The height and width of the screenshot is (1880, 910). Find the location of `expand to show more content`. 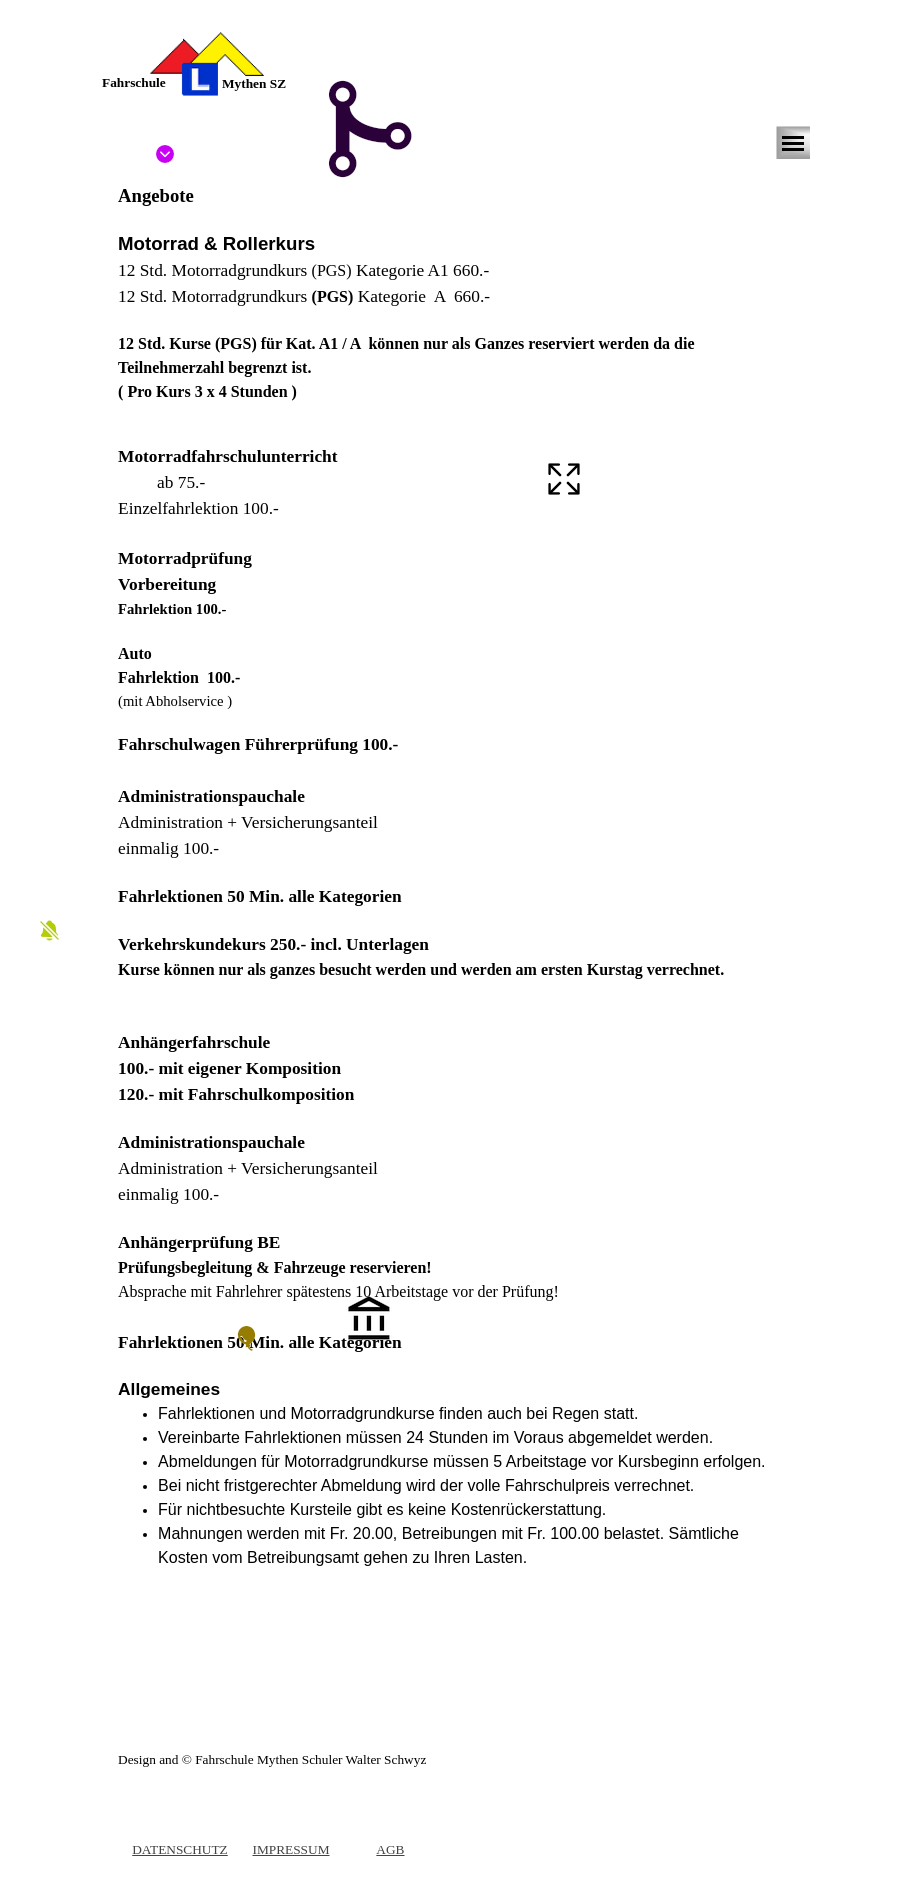

expand to show more content is located at coordinates (165, 154).